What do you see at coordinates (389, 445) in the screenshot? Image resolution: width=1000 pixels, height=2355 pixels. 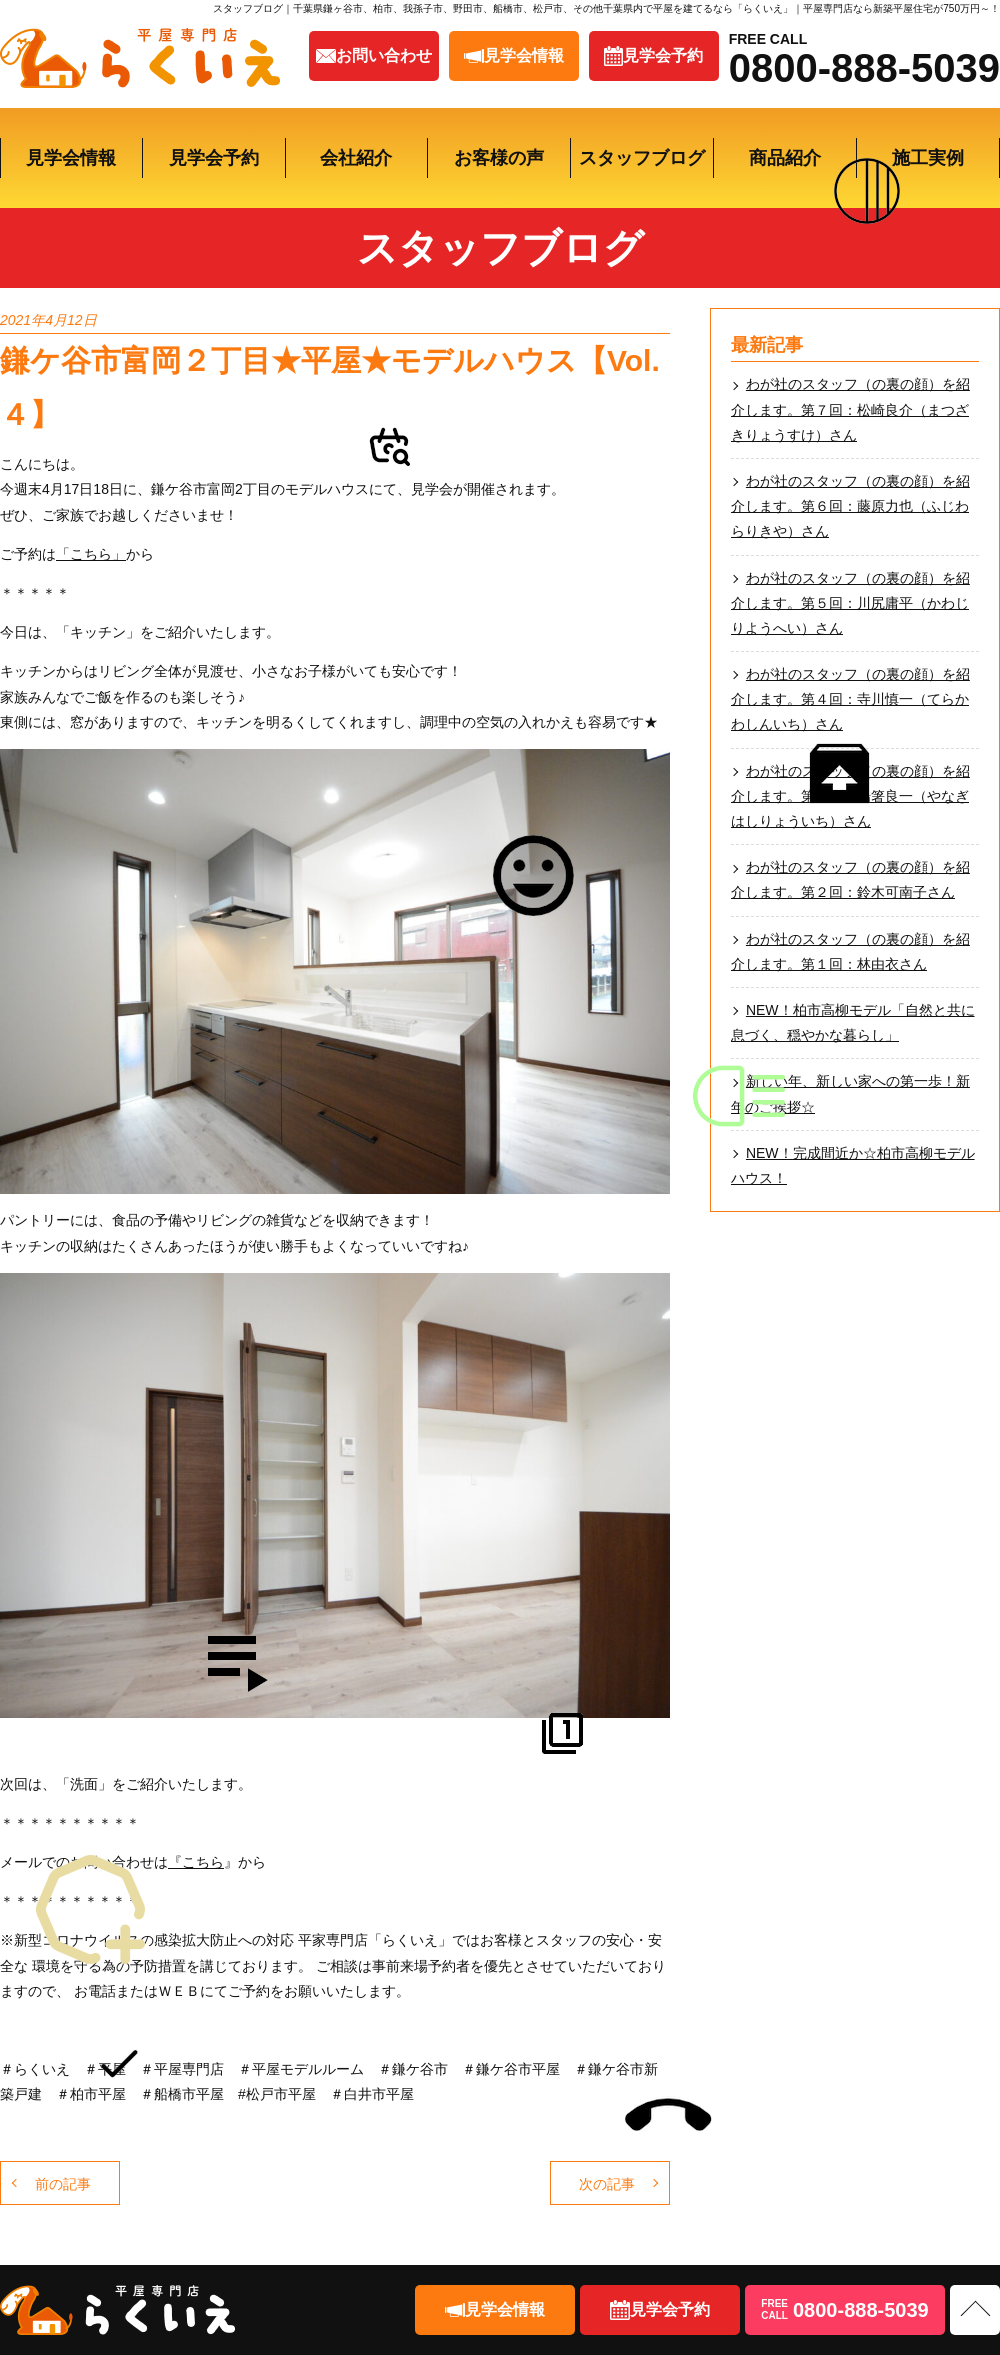 I see `search items in your shopping basket` at bounding box center [389, 445].